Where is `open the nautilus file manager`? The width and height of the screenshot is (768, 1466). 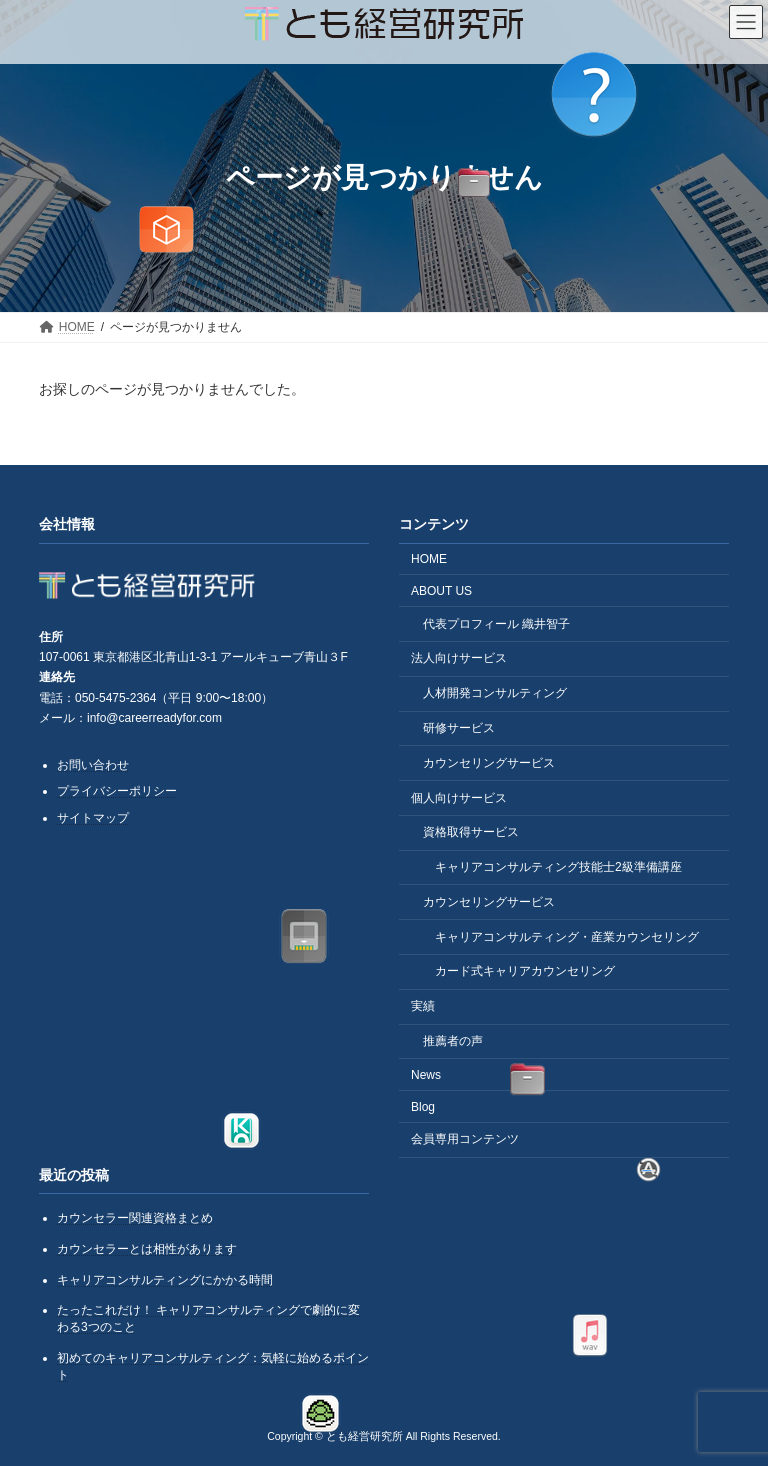 open the nautilus file manager is located at coordinates (527, 1078).